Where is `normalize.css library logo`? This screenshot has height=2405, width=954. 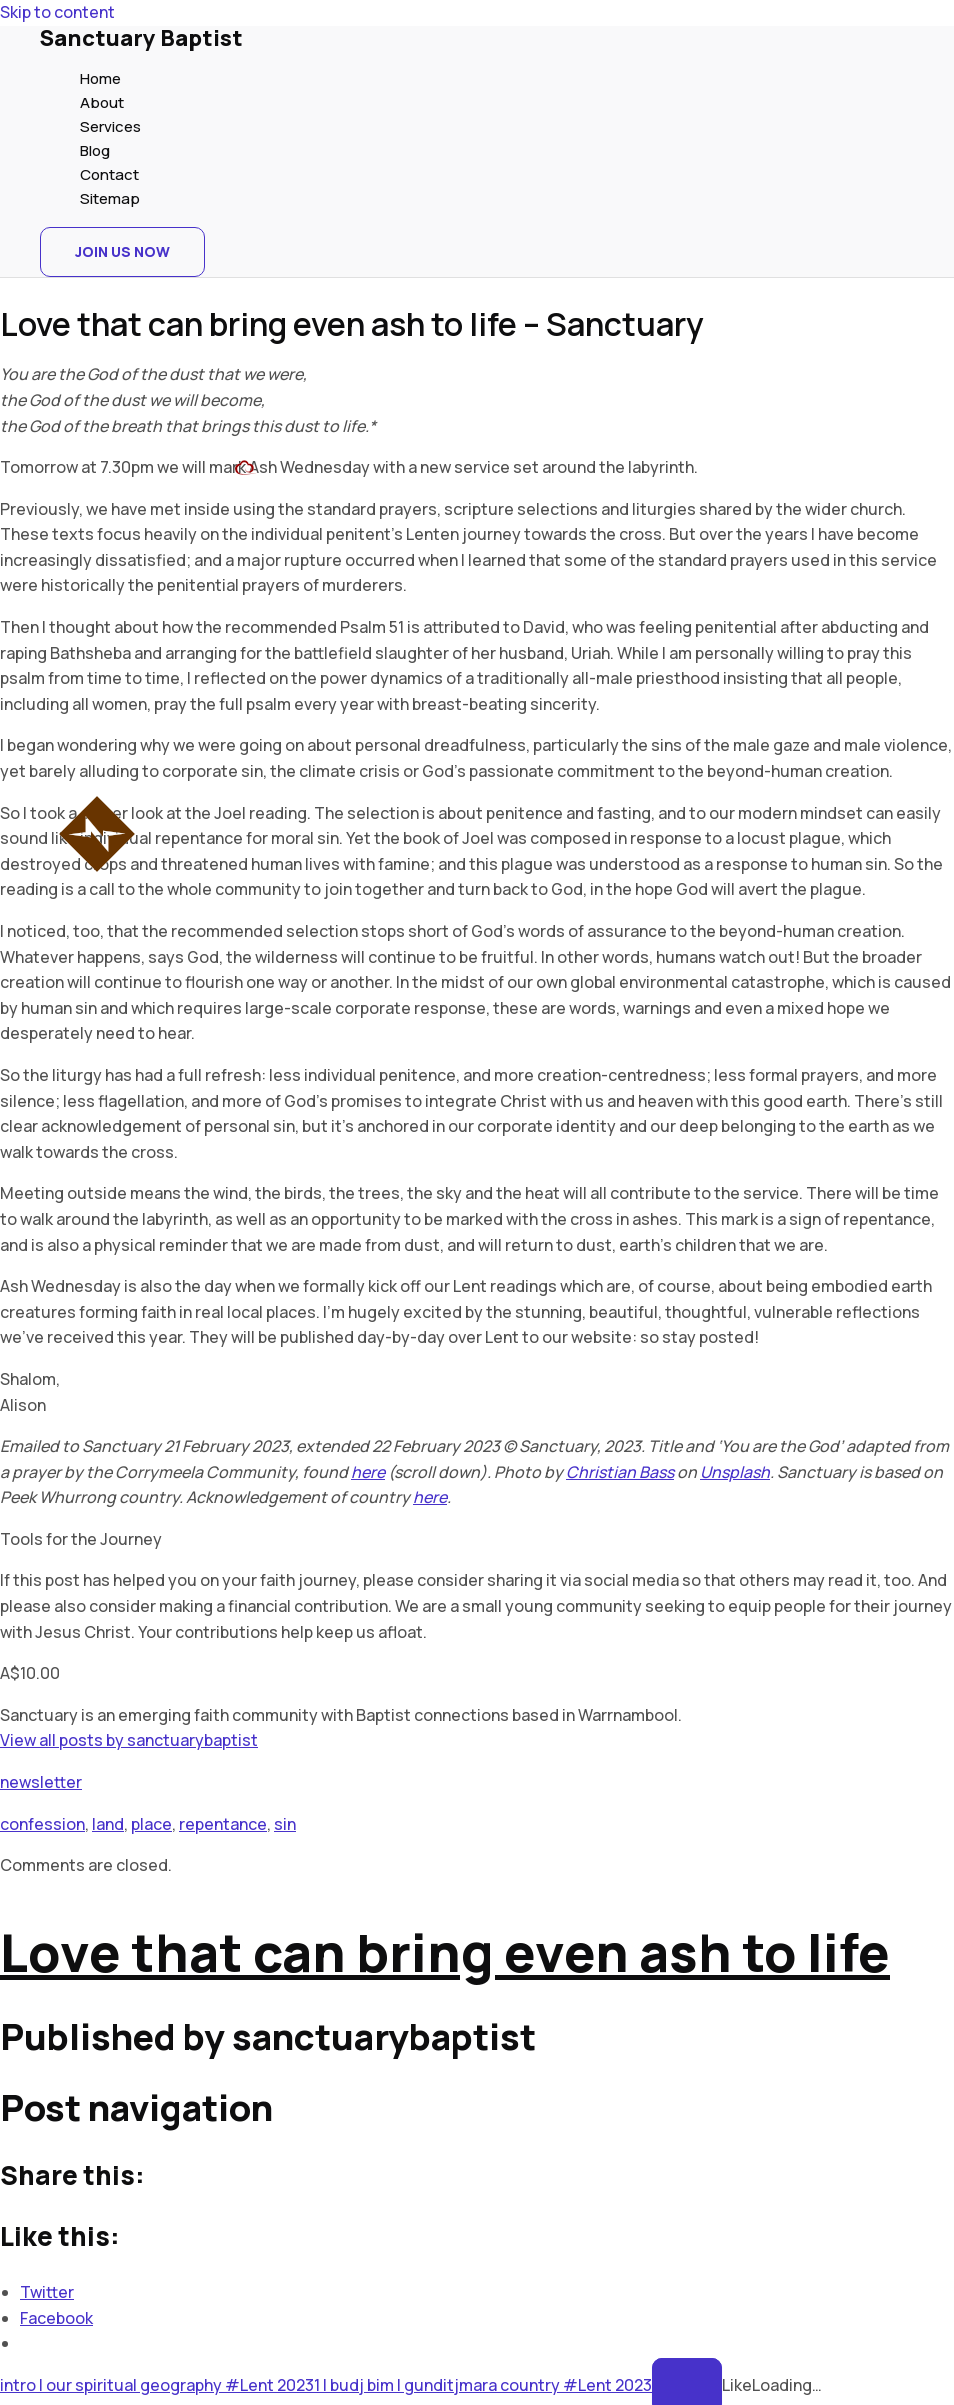 normalize.css library logo is located at coordinates (97, 834).